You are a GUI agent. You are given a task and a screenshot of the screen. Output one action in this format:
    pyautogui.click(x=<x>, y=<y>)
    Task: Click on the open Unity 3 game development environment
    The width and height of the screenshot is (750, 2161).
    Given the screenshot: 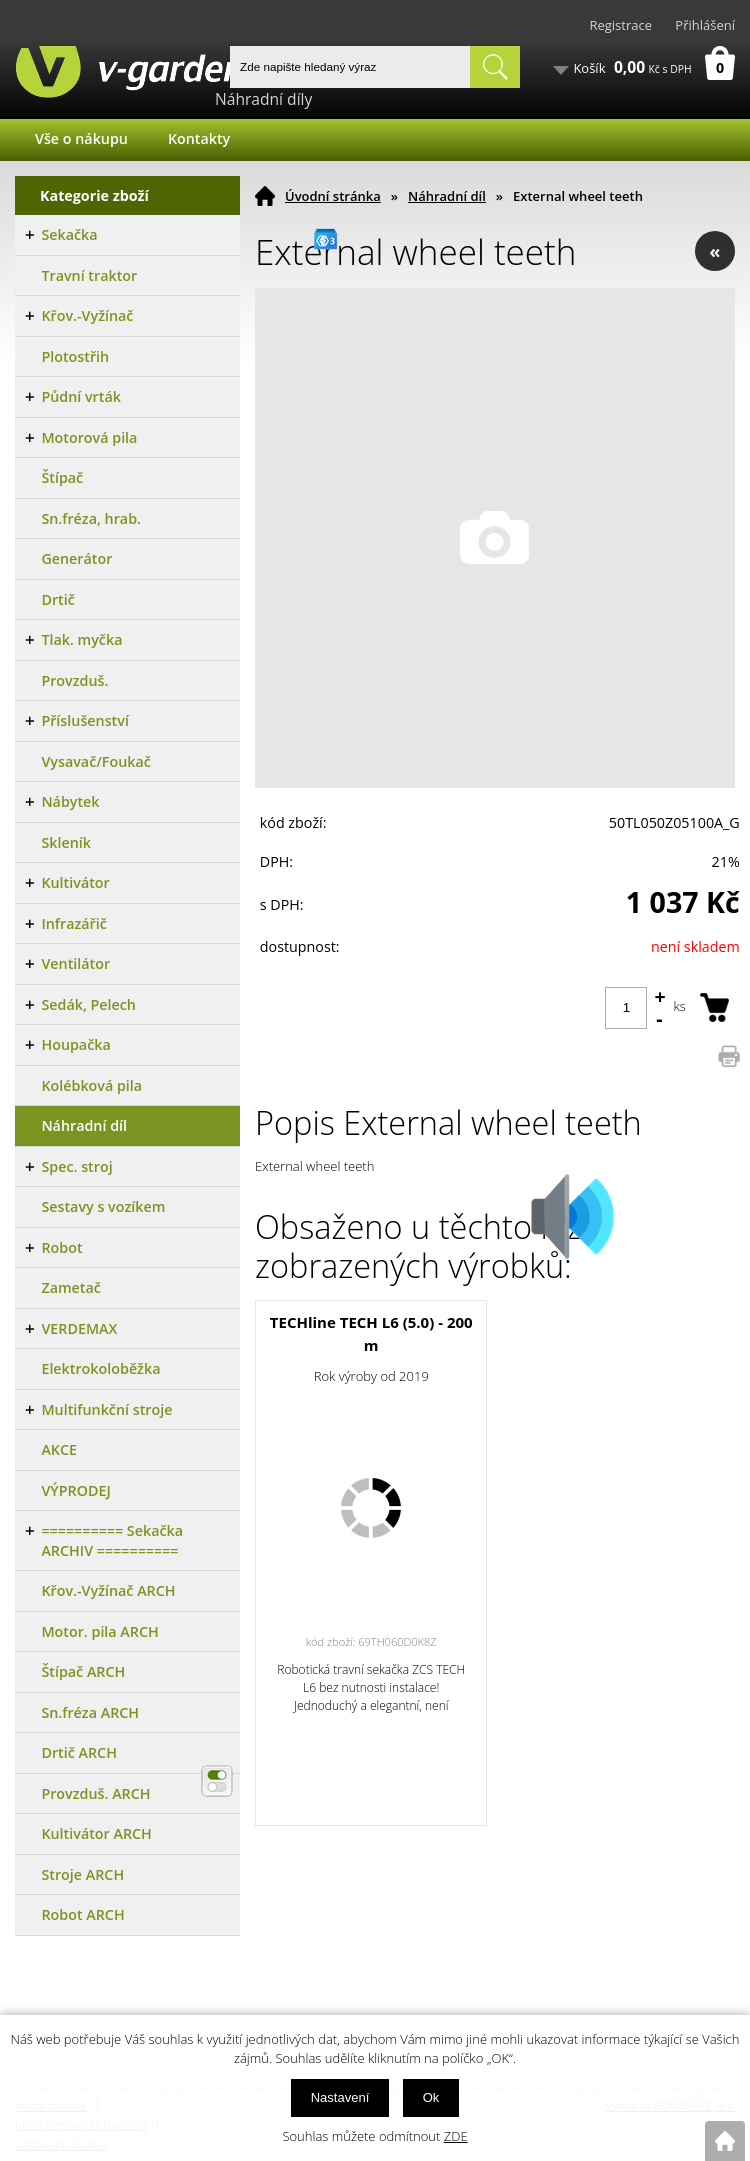 What is the action you would take?
    pyautogui.click(x=325, y=239)
    